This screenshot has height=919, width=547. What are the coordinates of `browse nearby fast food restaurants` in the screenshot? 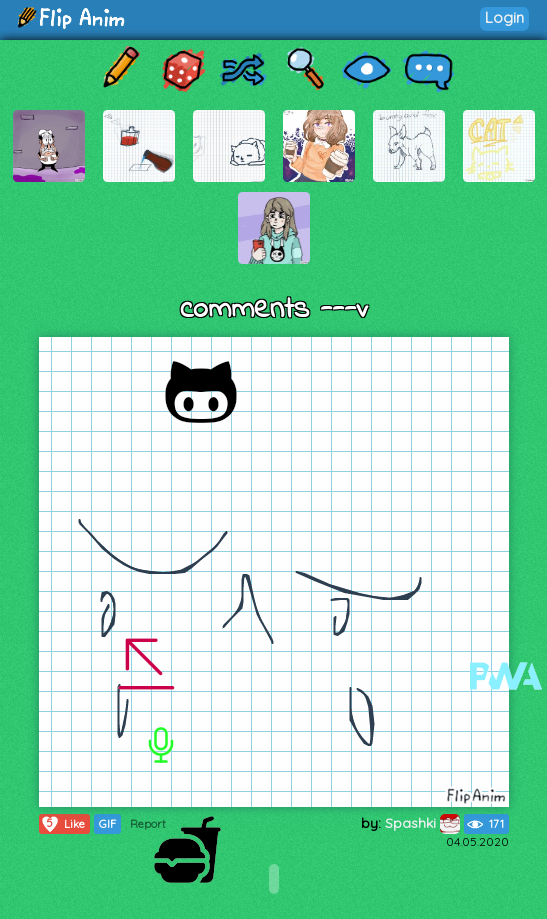 It's located at (187, 849).